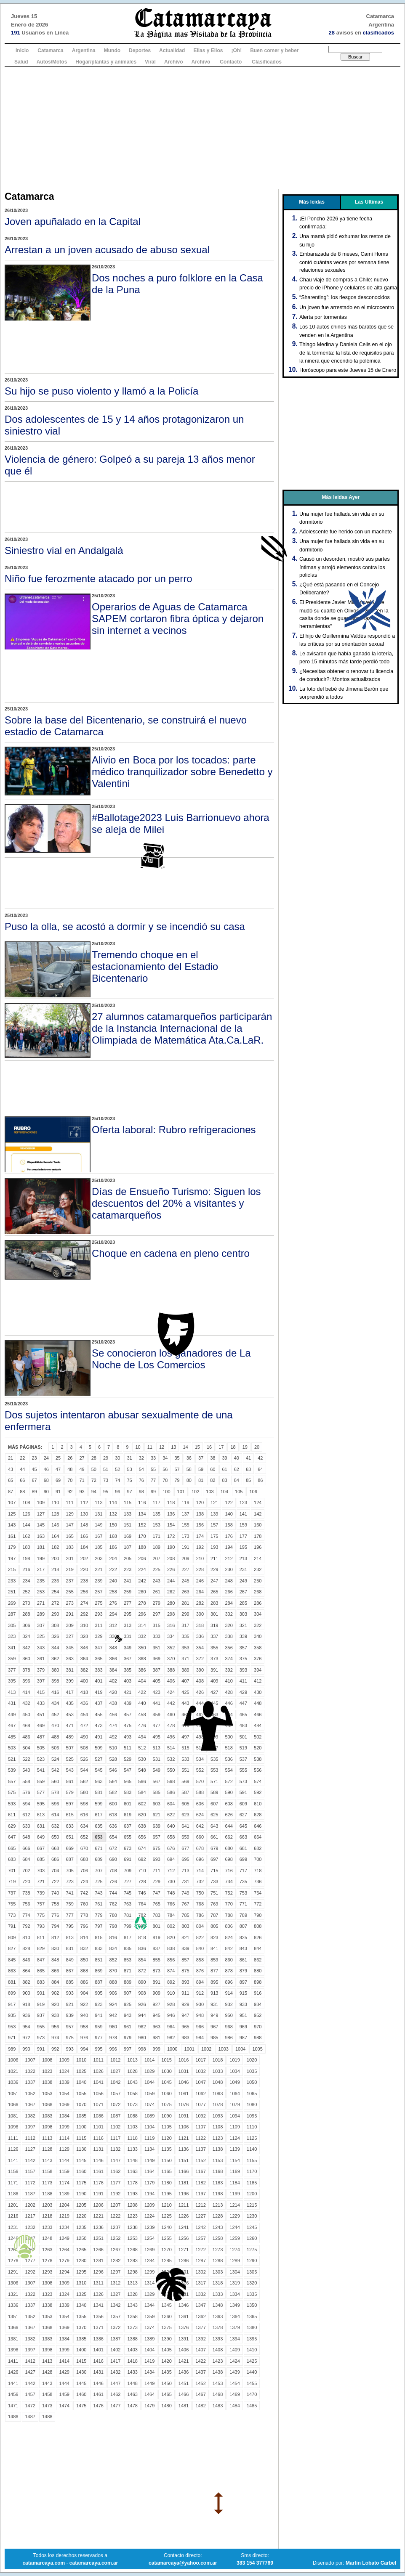  Describe the element at coordinates (141, 1923) in the screenshot. I see `select claw attack ability` at that location.